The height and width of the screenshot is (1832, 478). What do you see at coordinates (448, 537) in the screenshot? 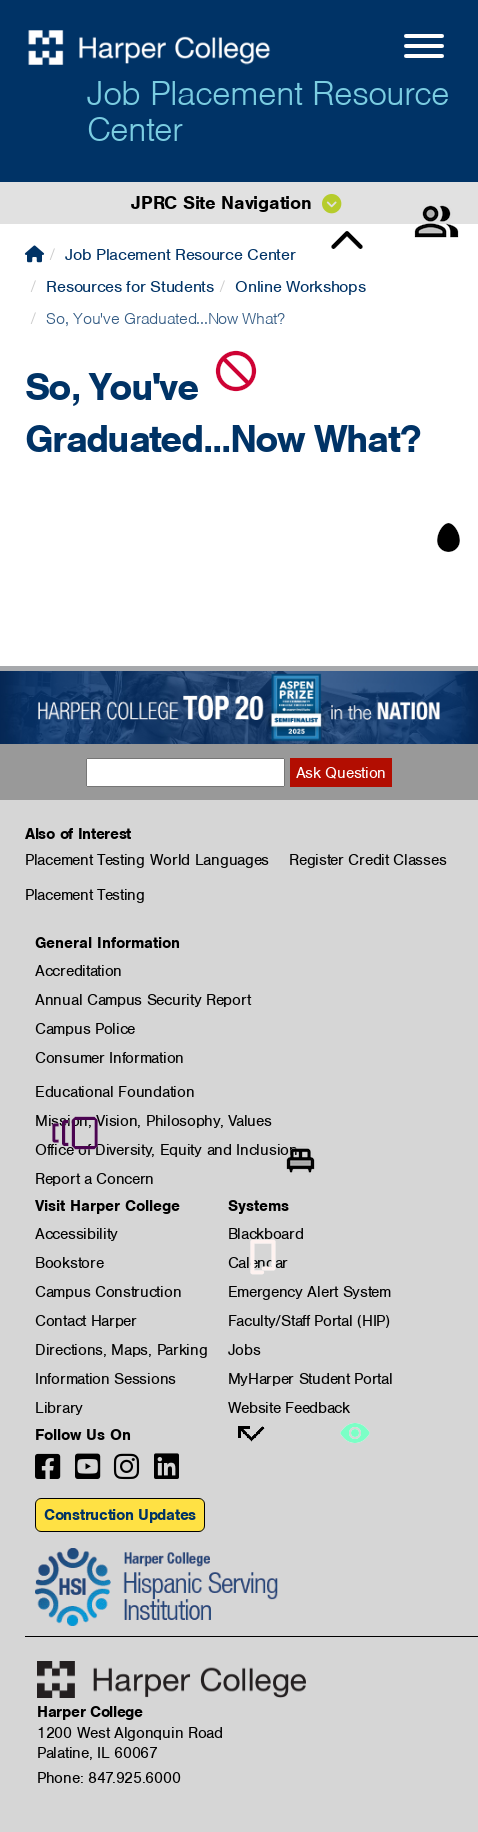
I see `indicates breakfast or food-related content` at bounding box center [448, 537].